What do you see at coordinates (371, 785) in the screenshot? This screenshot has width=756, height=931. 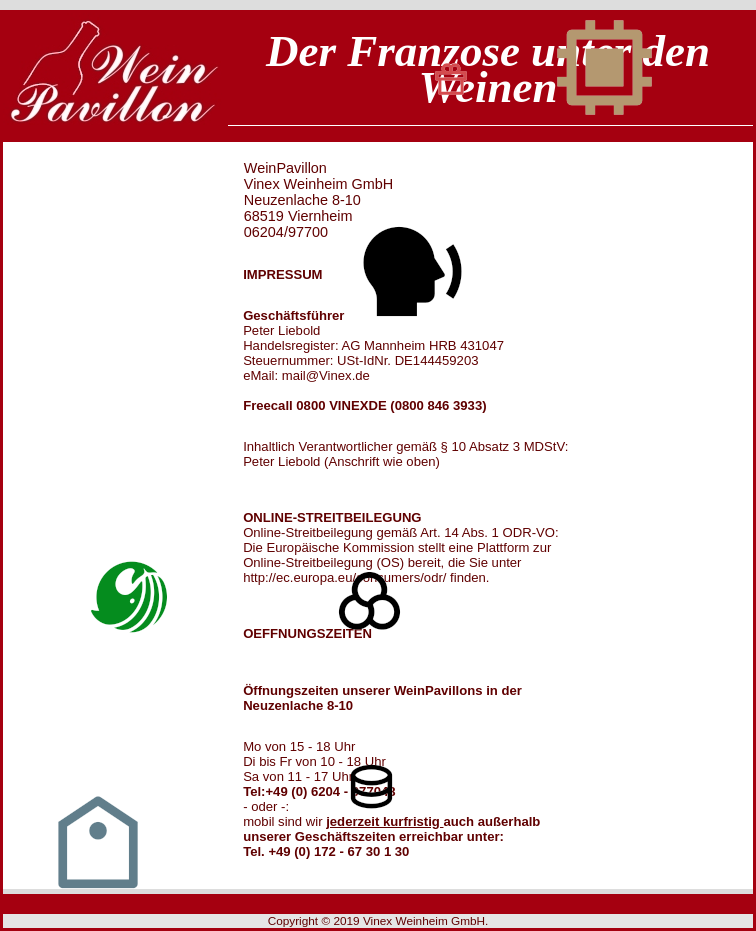 I see `access database storage` at bounding box center [371, 785].